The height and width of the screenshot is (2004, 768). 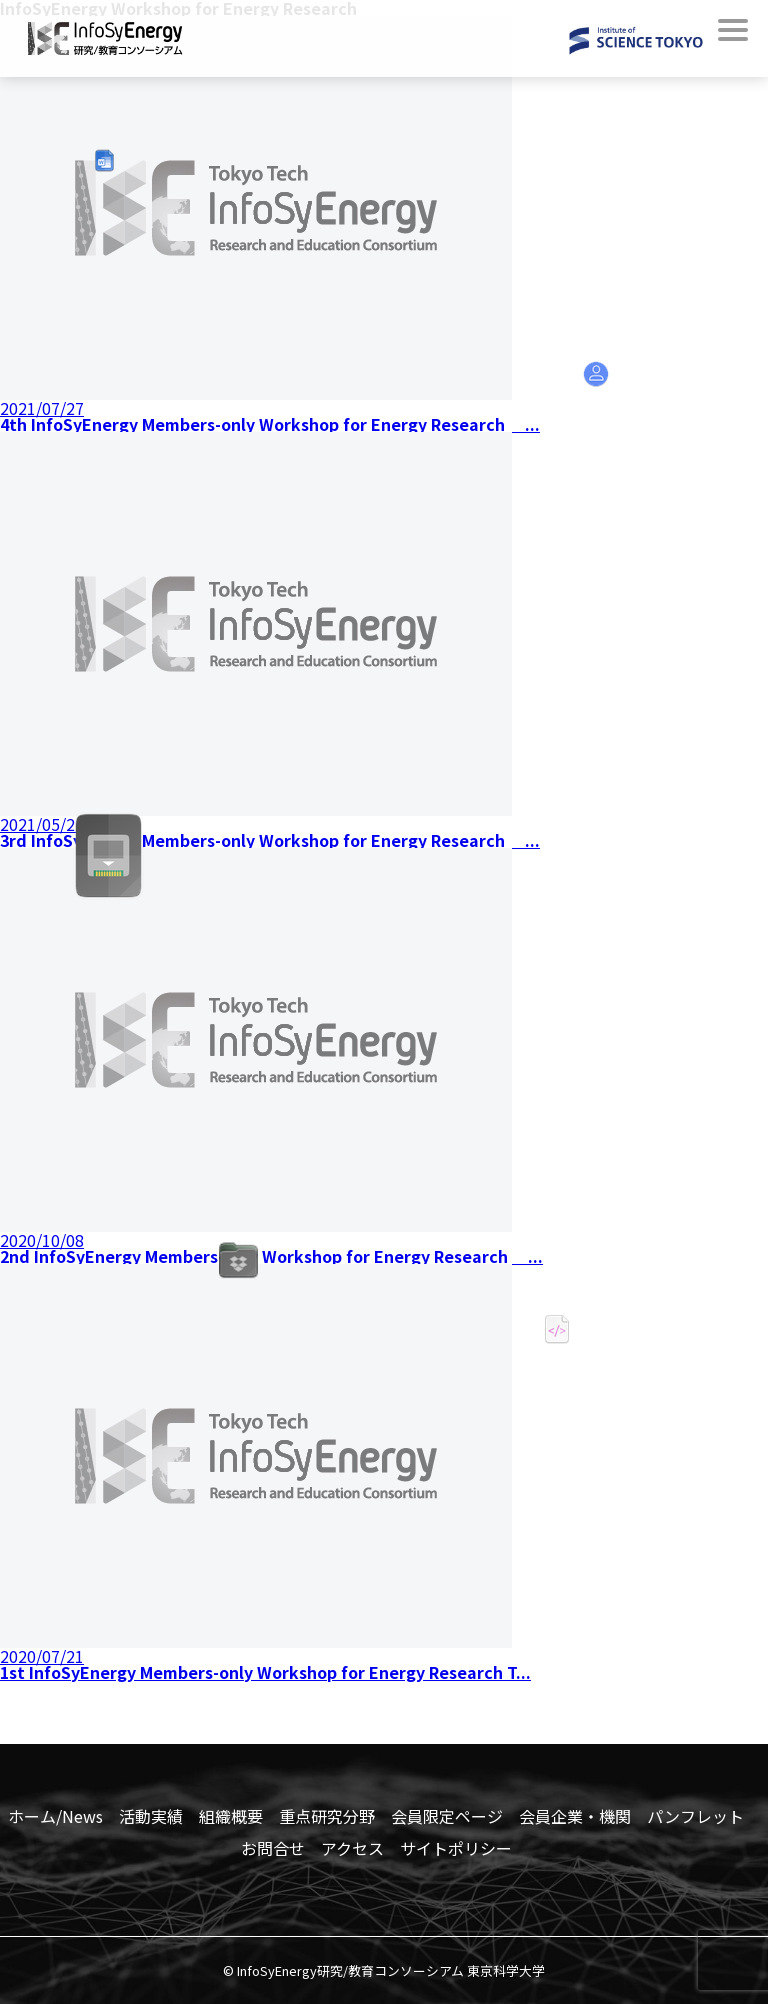 What do you see at coordinates (596, 374) in the screenshot?
I see `indicates a personal or user-owned item` at bounding box center [596, 374].